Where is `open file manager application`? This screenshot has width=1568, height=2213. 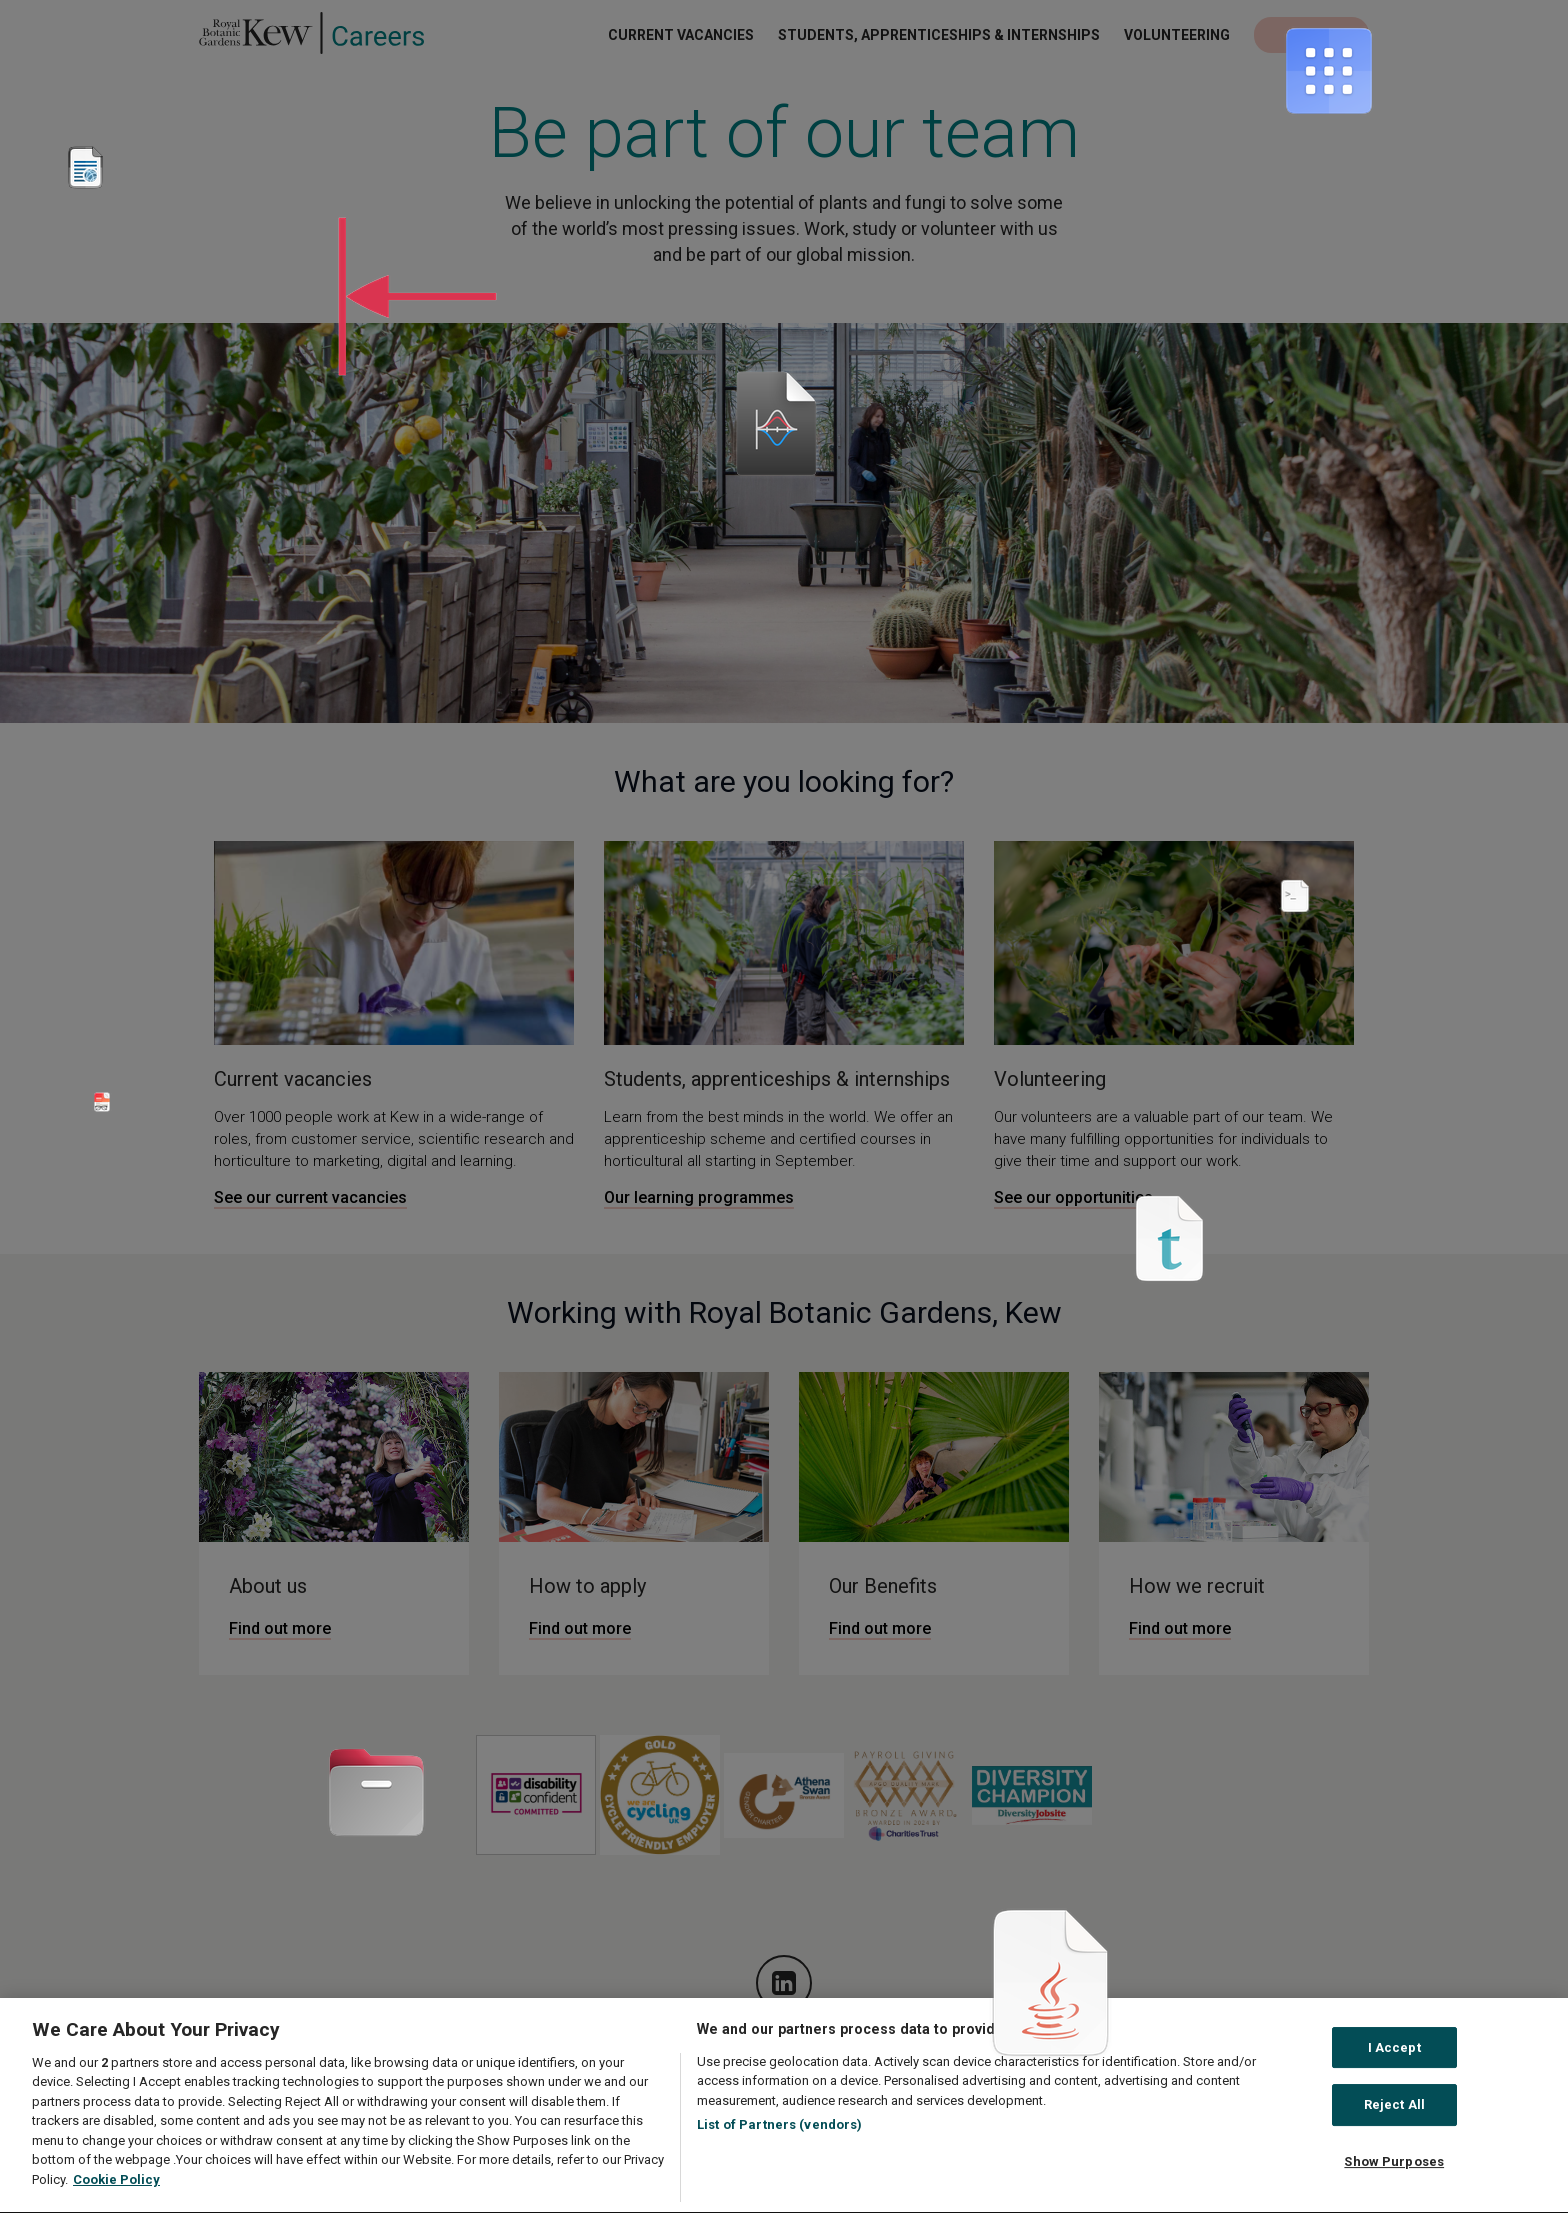 open file manager application is located at coordinates (376, 1792).